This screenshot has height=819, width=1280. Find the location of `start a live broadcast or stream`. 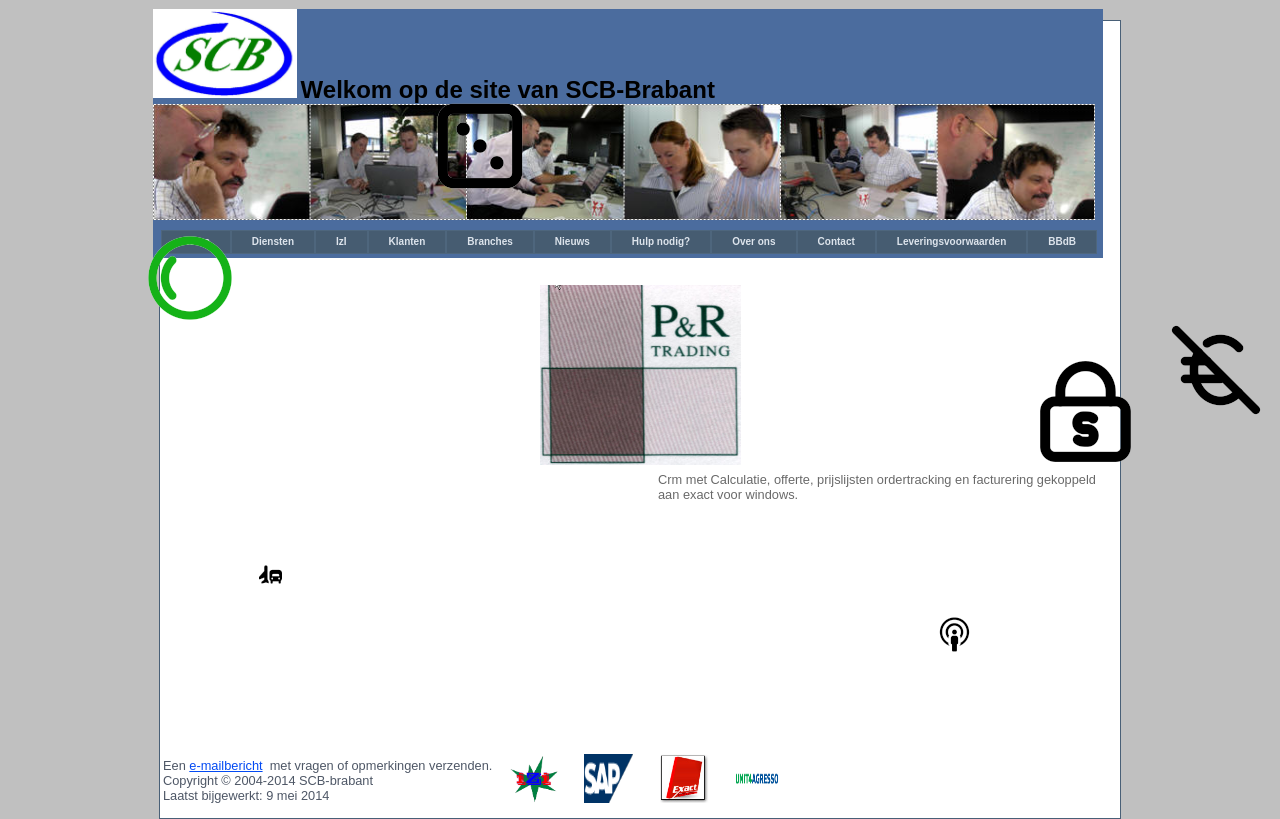

start a live broadcast or stream is located at coordinates (954, 634).